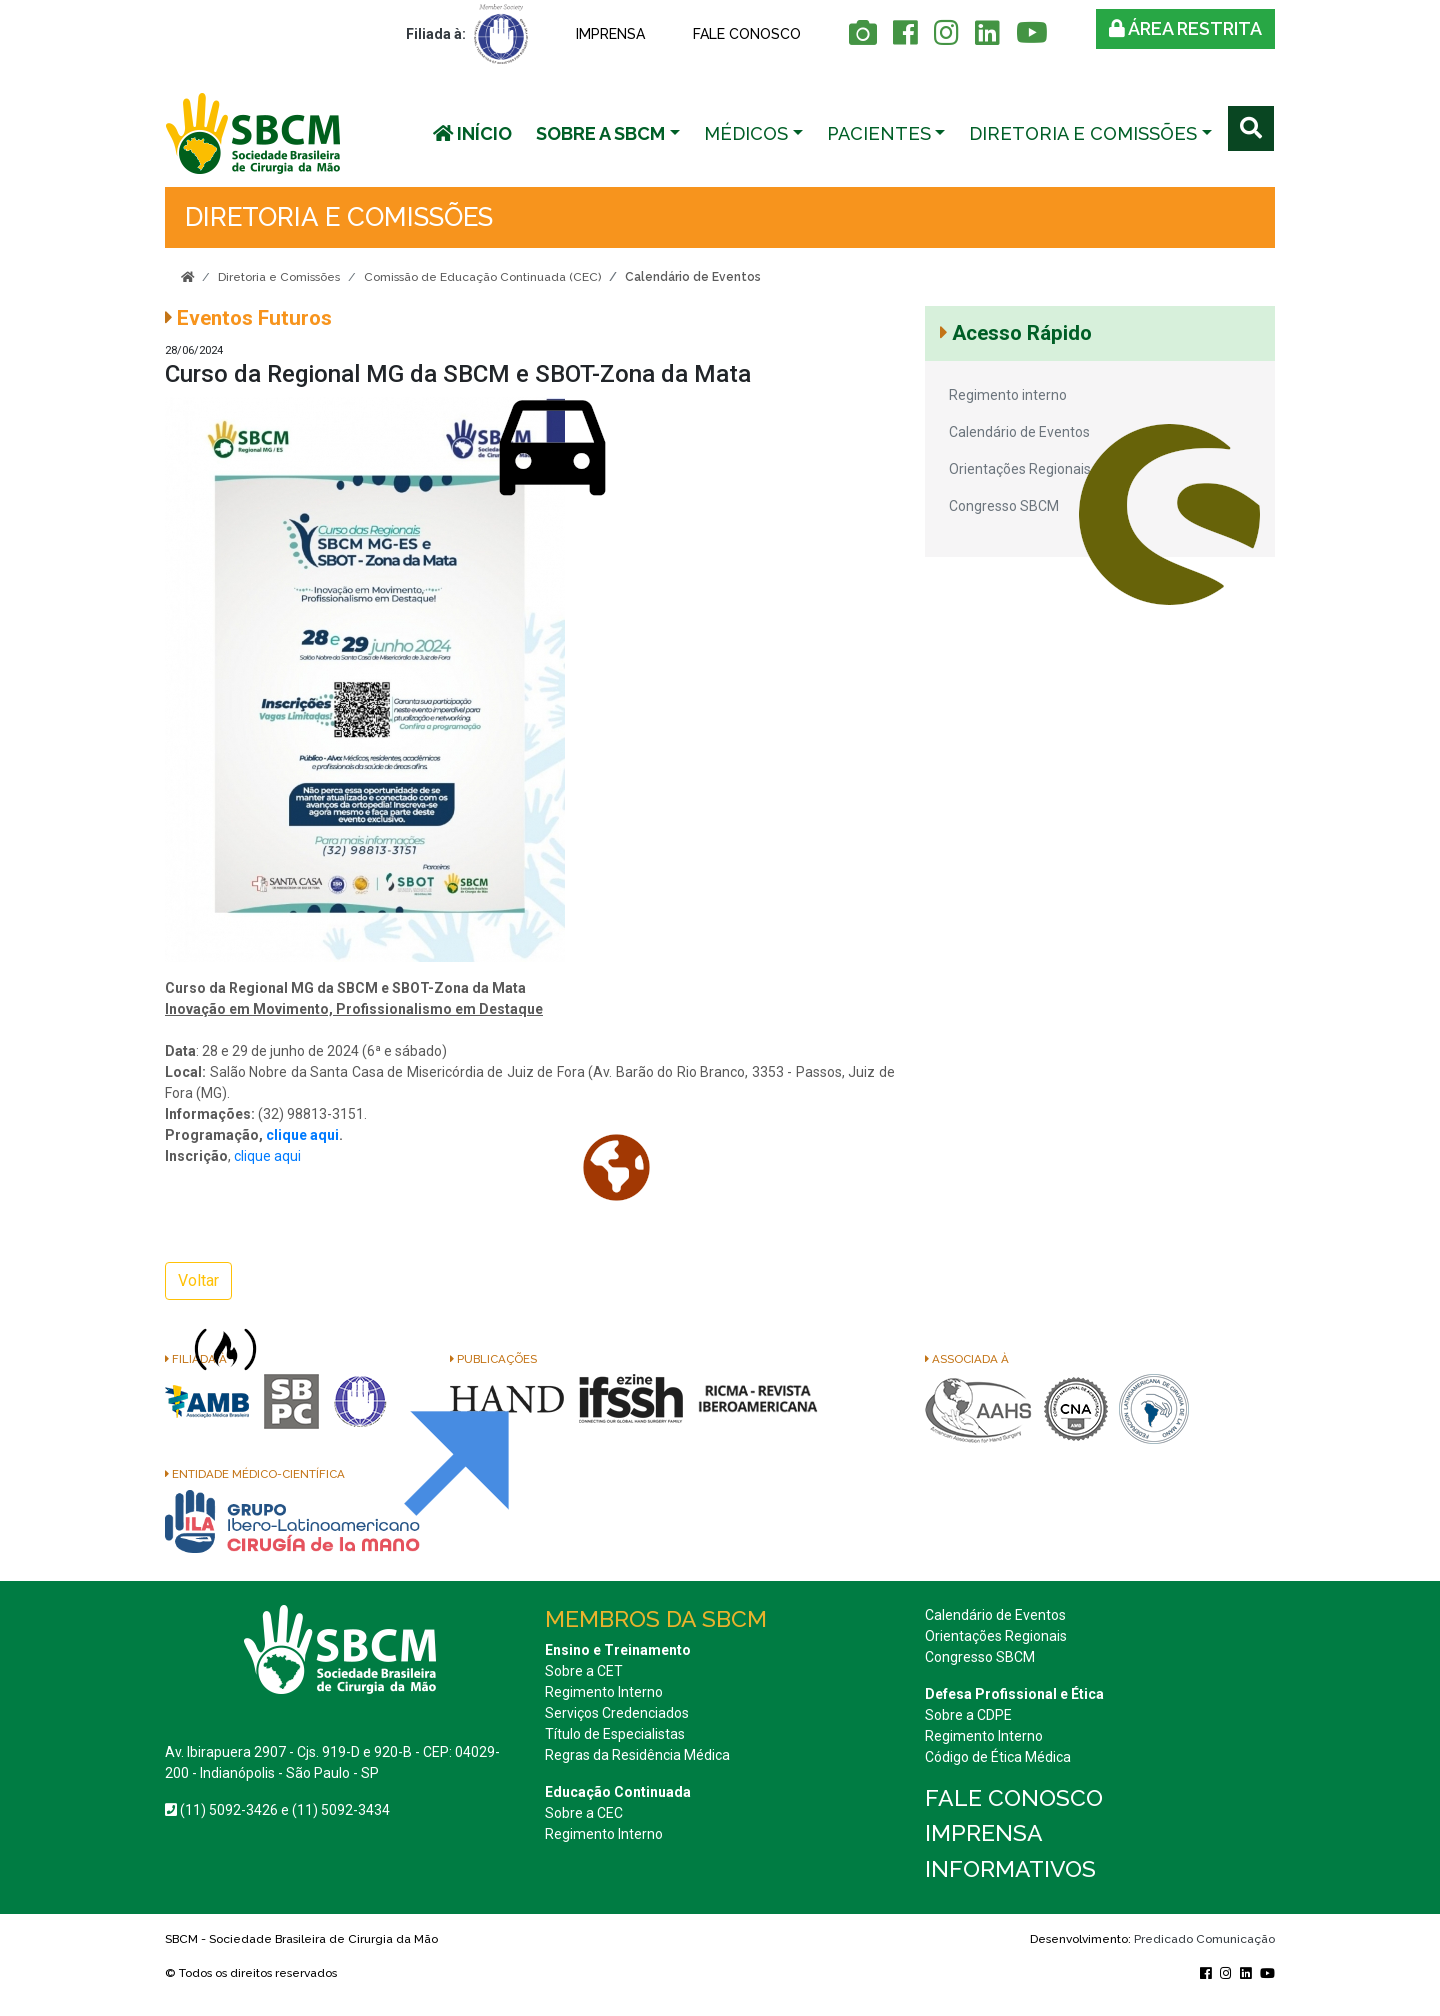  I want to click on Shopware e-commerce platform logo, so click(1169, 514).